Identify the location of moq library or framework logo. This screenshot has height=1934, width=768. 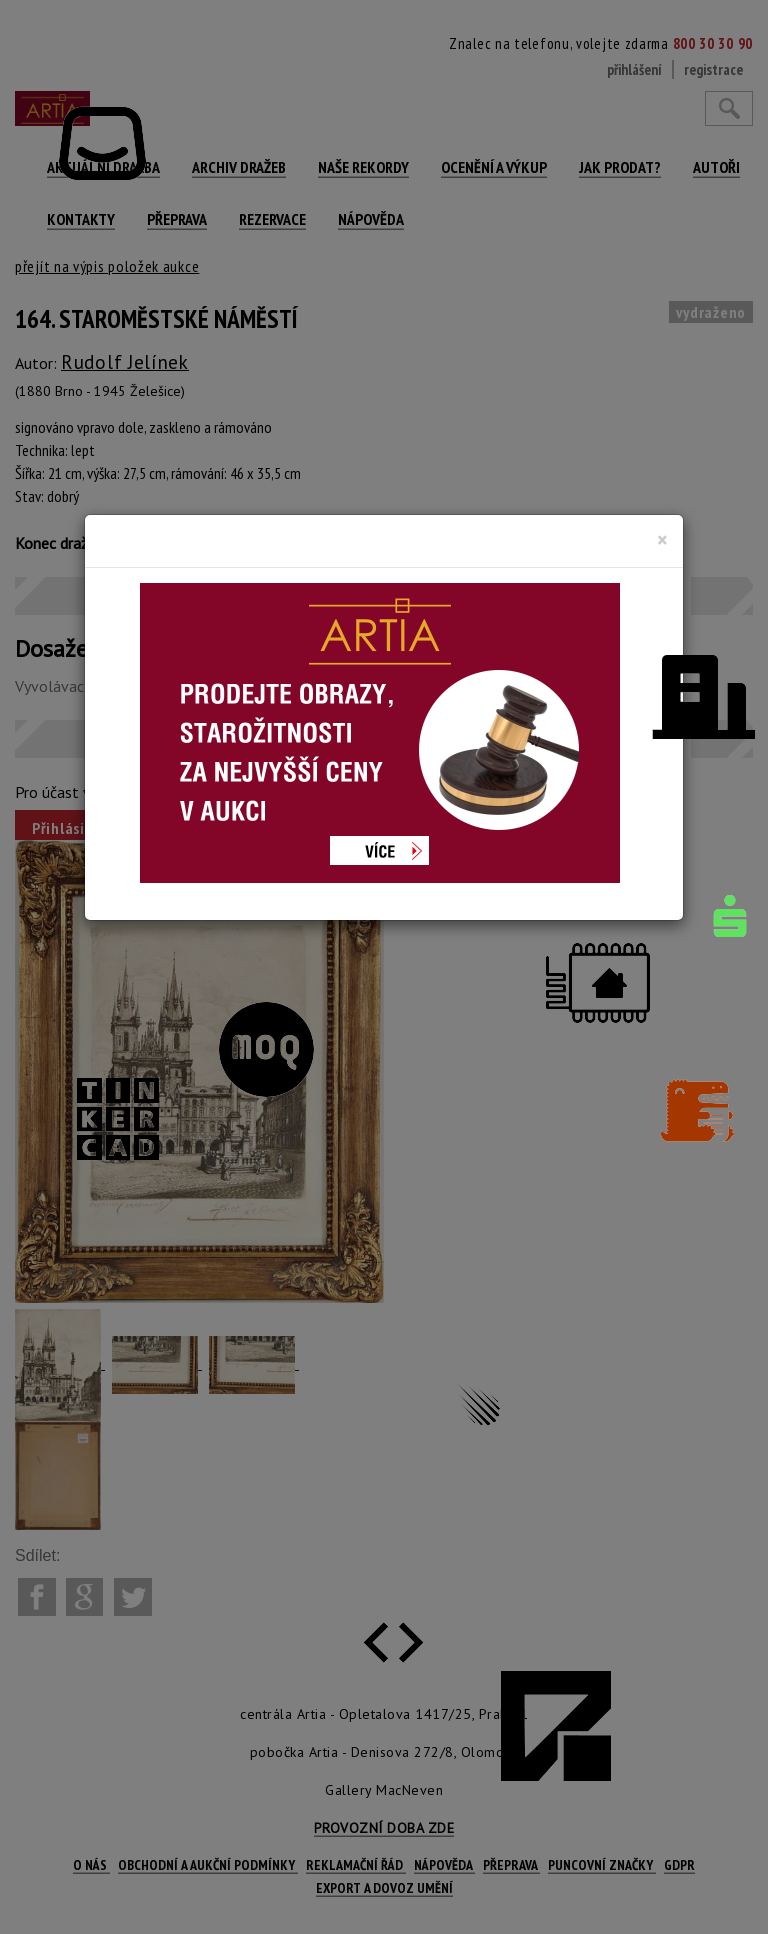
(266, 1049).